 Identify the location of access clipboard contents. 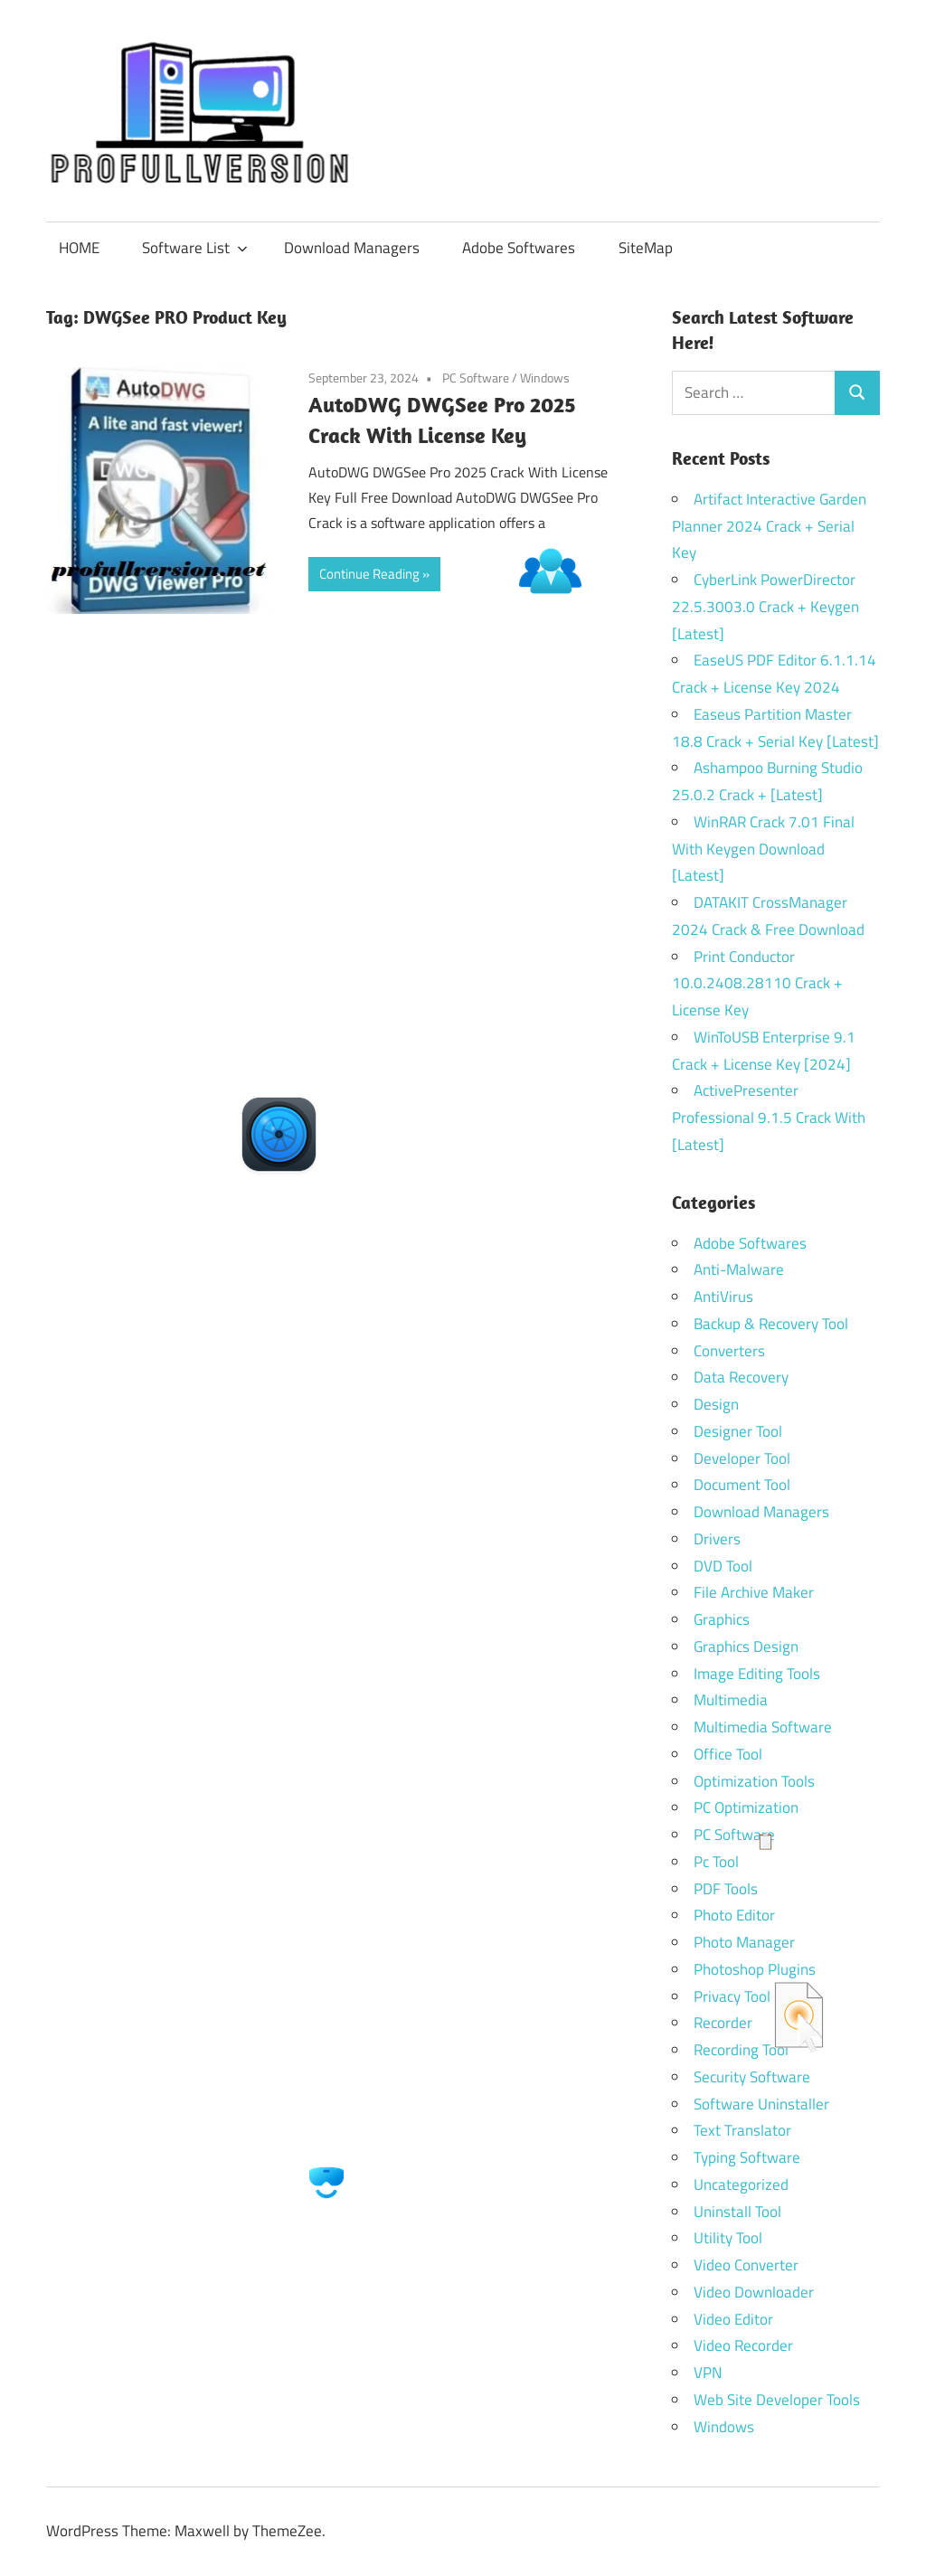
(765, 1841).